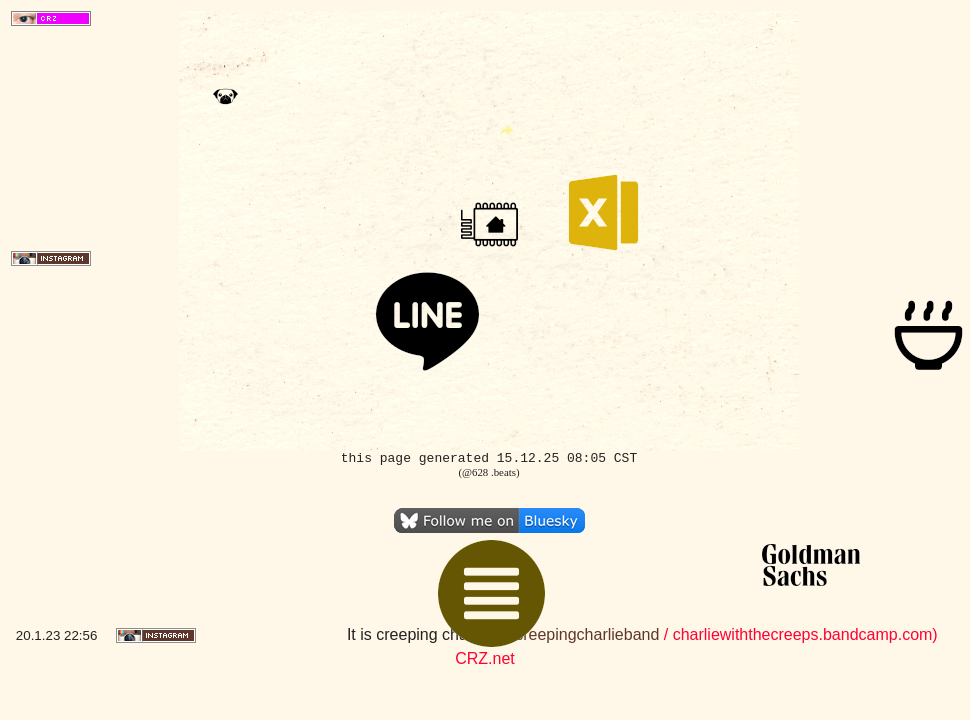 The width and height of the screenshot is (970, 720). Describe the element at coordinates (928, 339) in the screenshot. I see `view food or dining options` at that location.